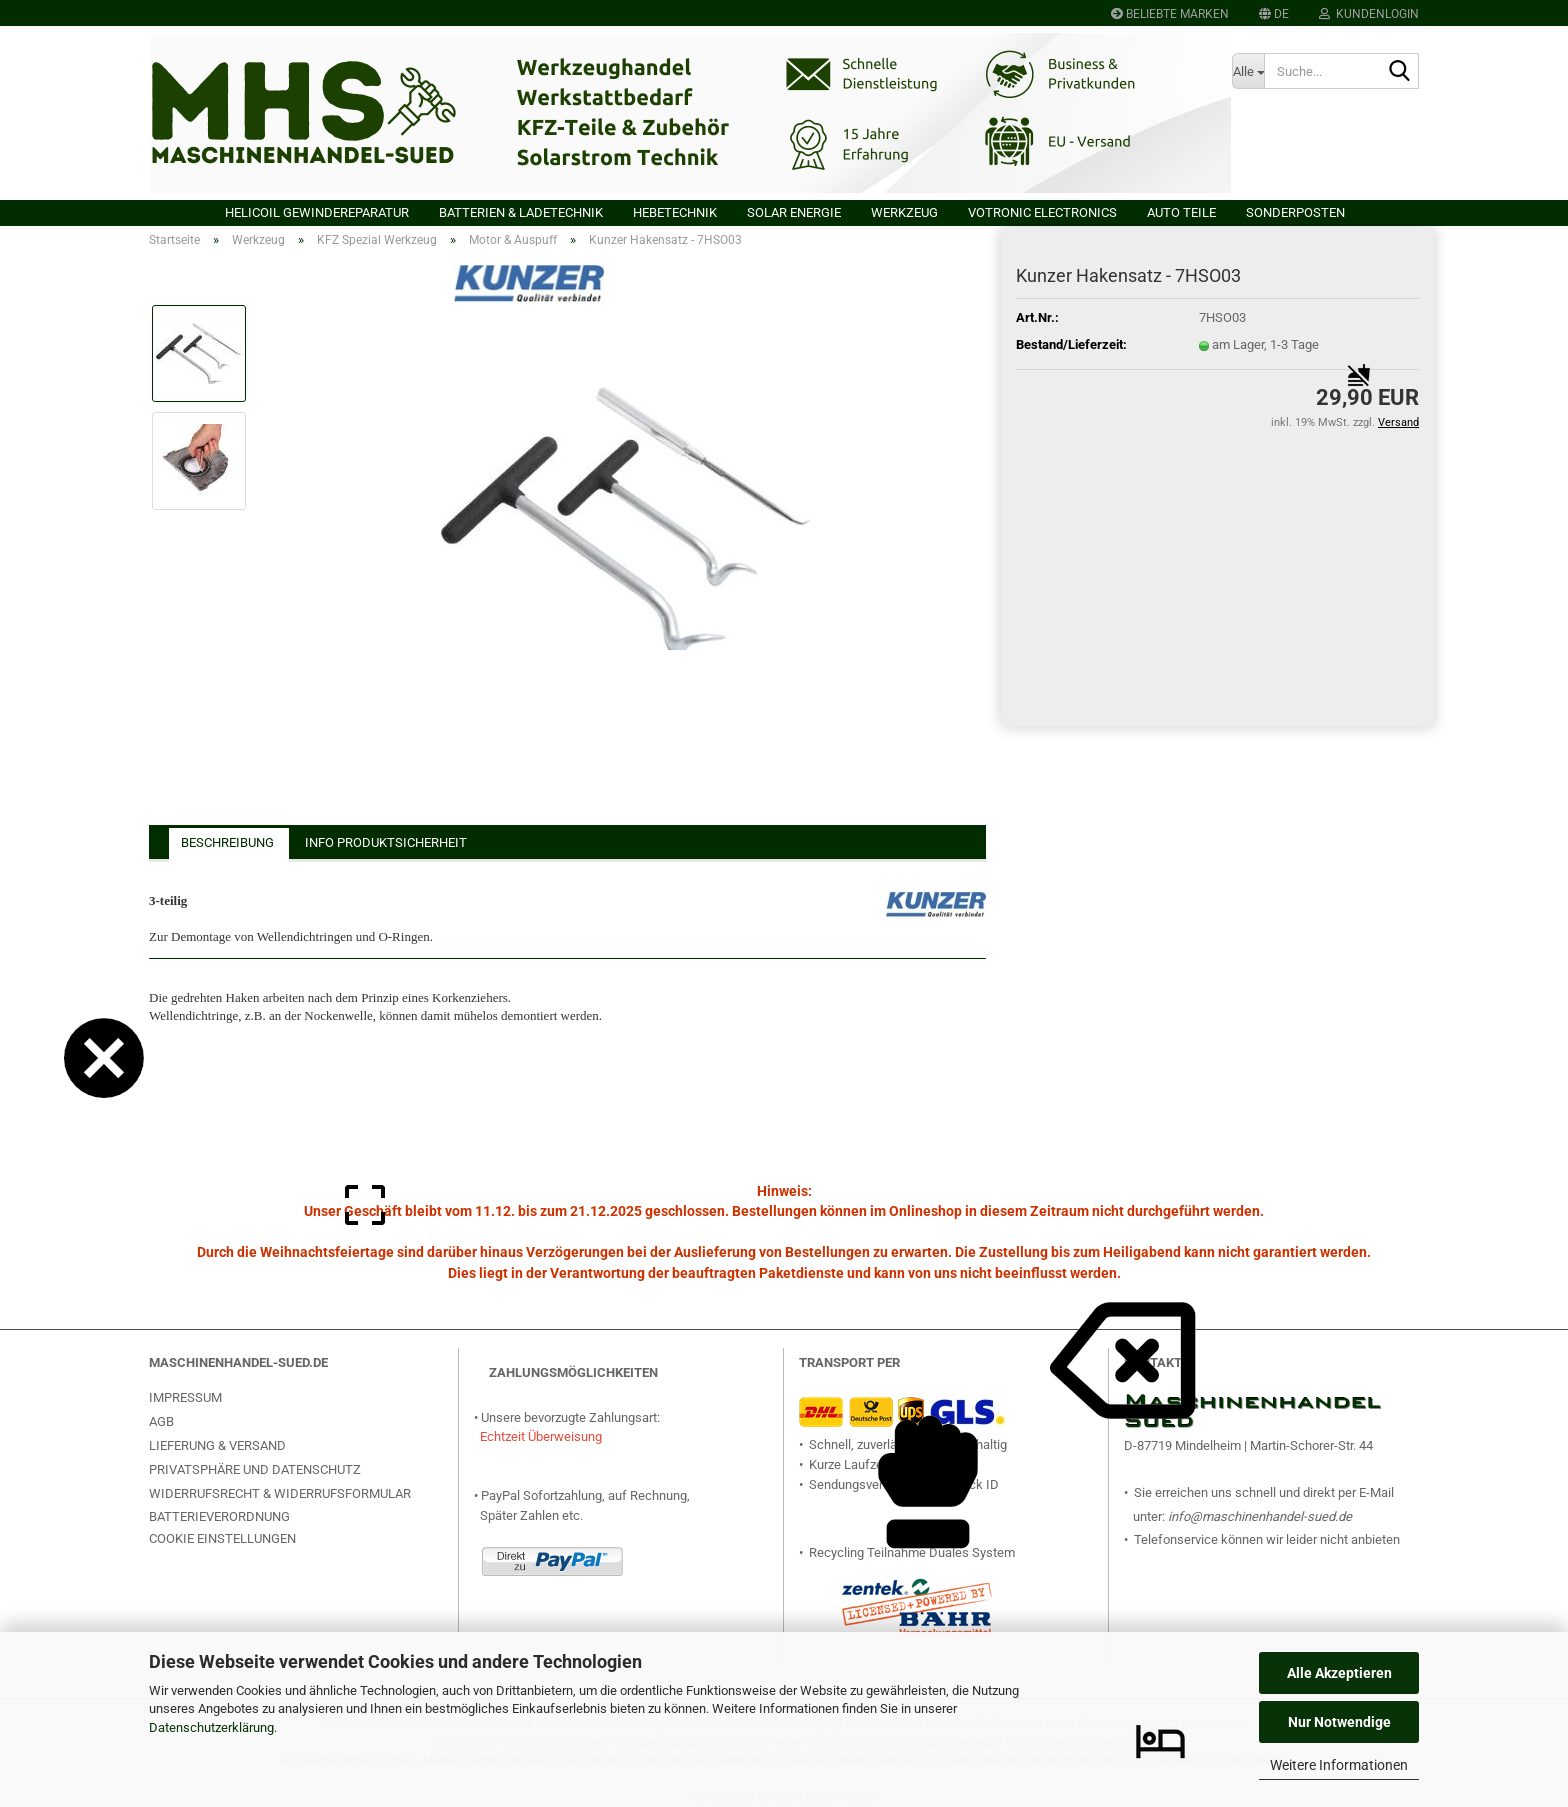  What do you see at coordinates (104, 1058) in the screenshot?
I see `cancel or close the current action` at bounding box center [104, 1058].